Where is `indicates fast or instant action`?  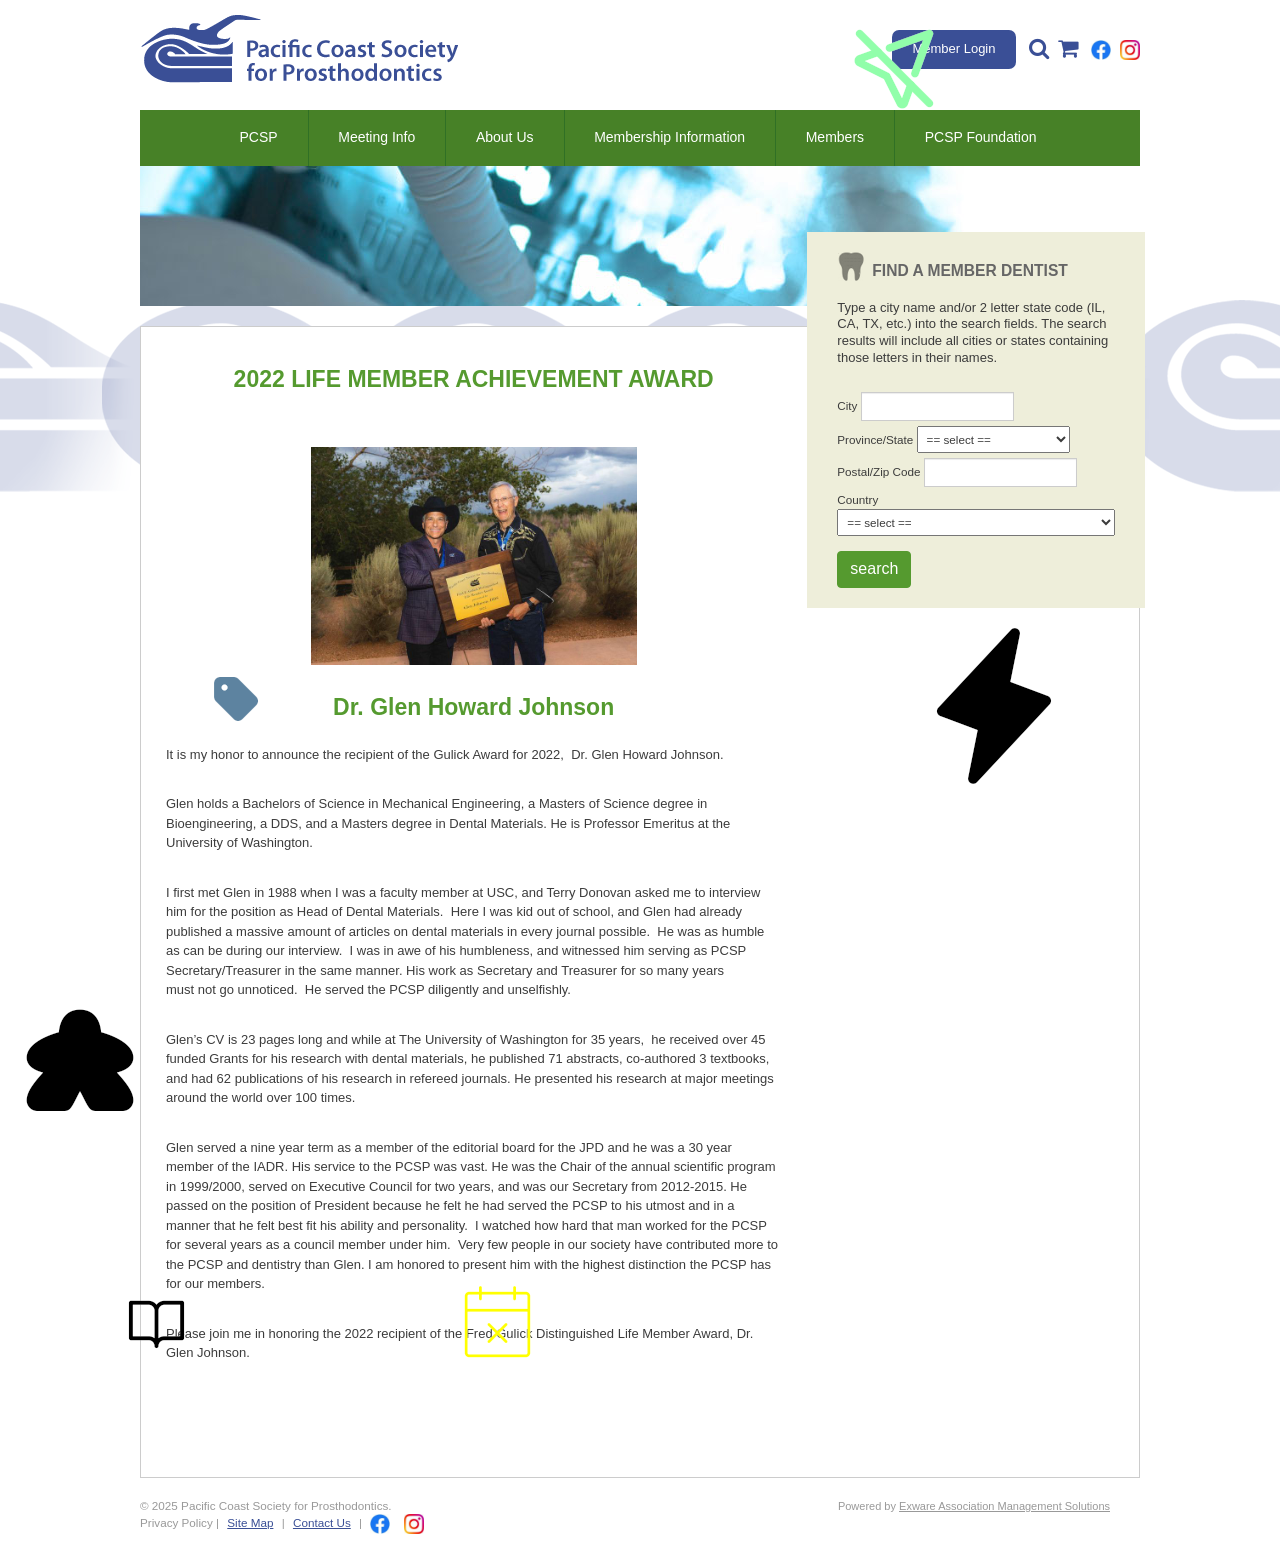 indicates fast or instant action is located at coordinates (994, 706).